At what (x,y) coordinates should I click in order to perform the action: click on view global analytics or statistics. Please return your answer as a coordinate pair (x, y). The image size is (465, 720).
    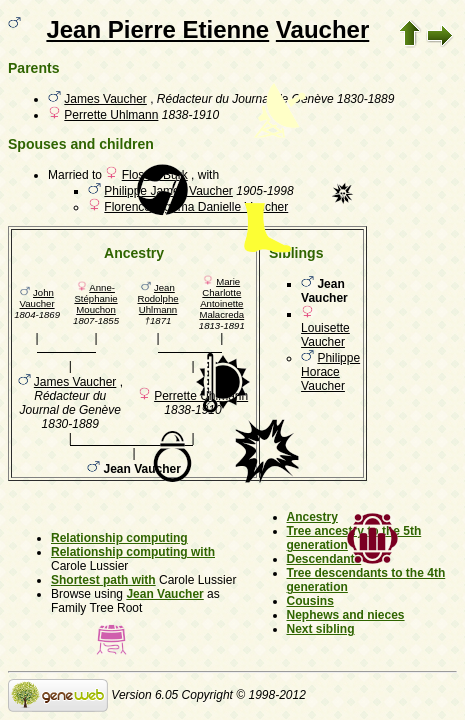
    Looking at the image, I should click on (372, 538).